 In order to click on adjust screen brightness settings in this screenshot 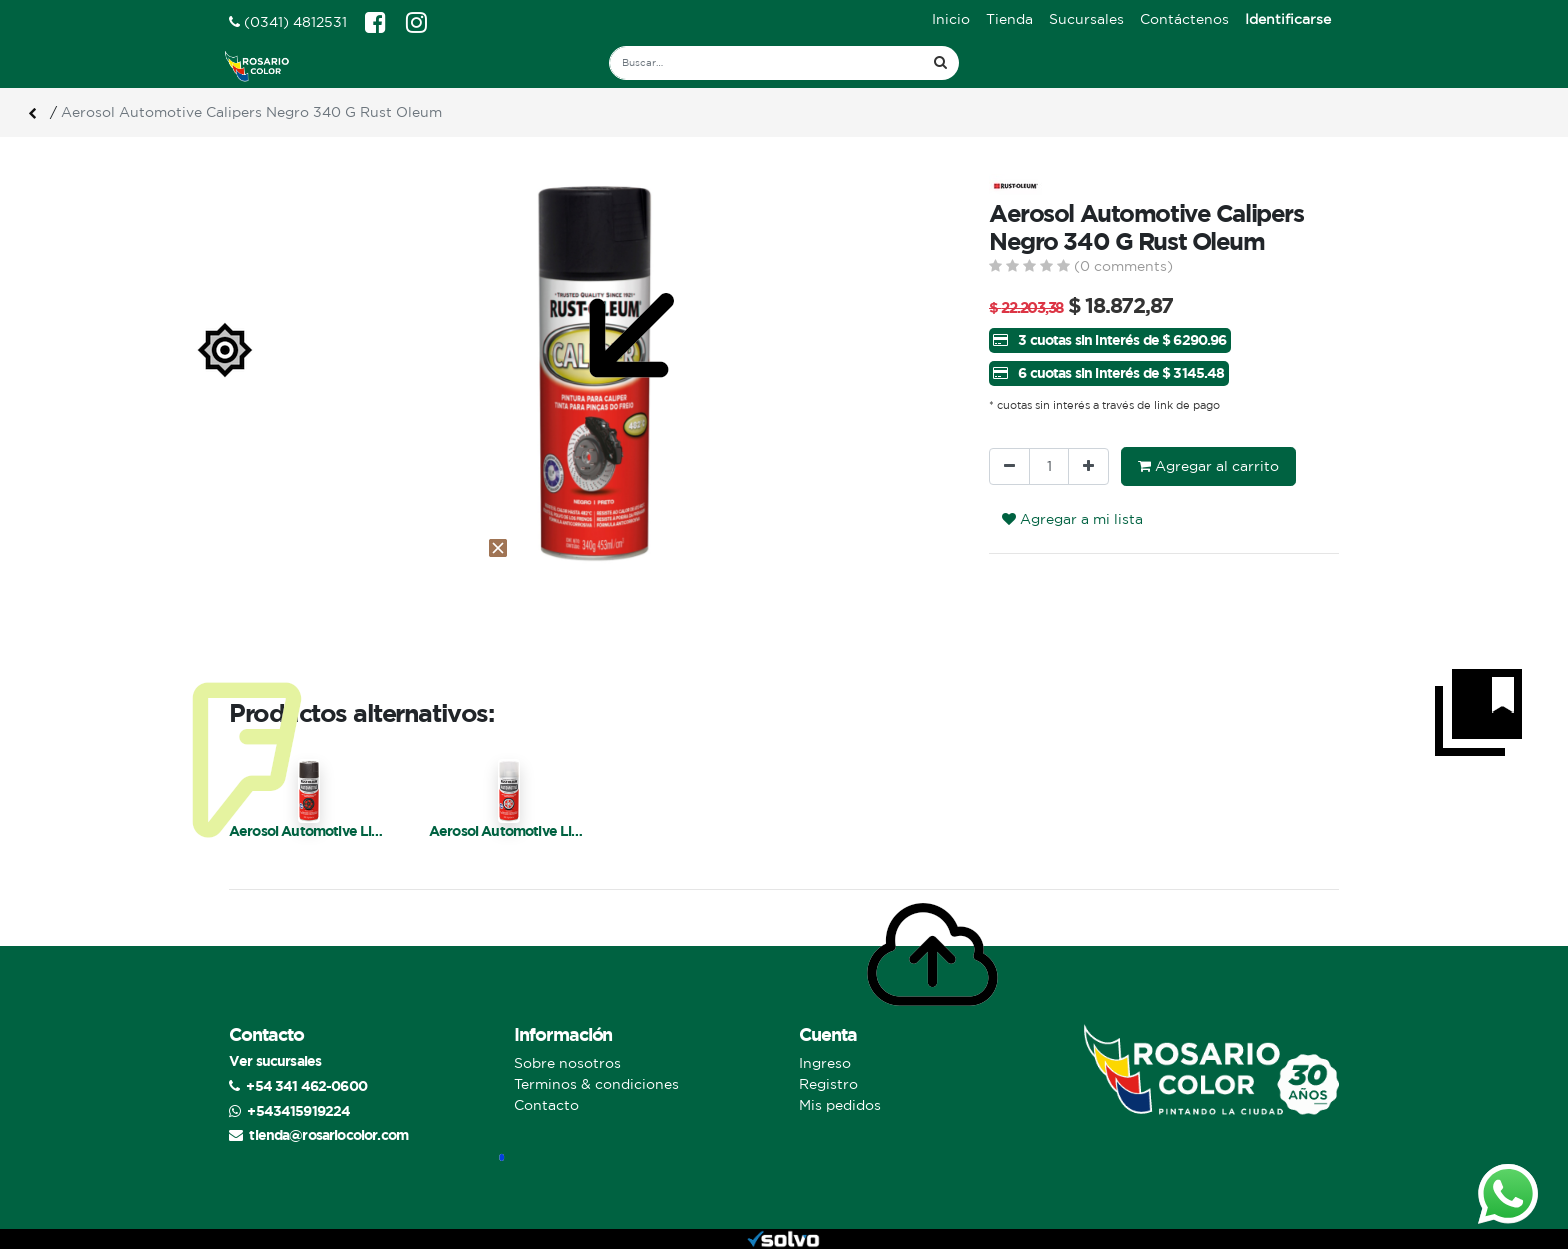, I will do `click(225, 350)`.